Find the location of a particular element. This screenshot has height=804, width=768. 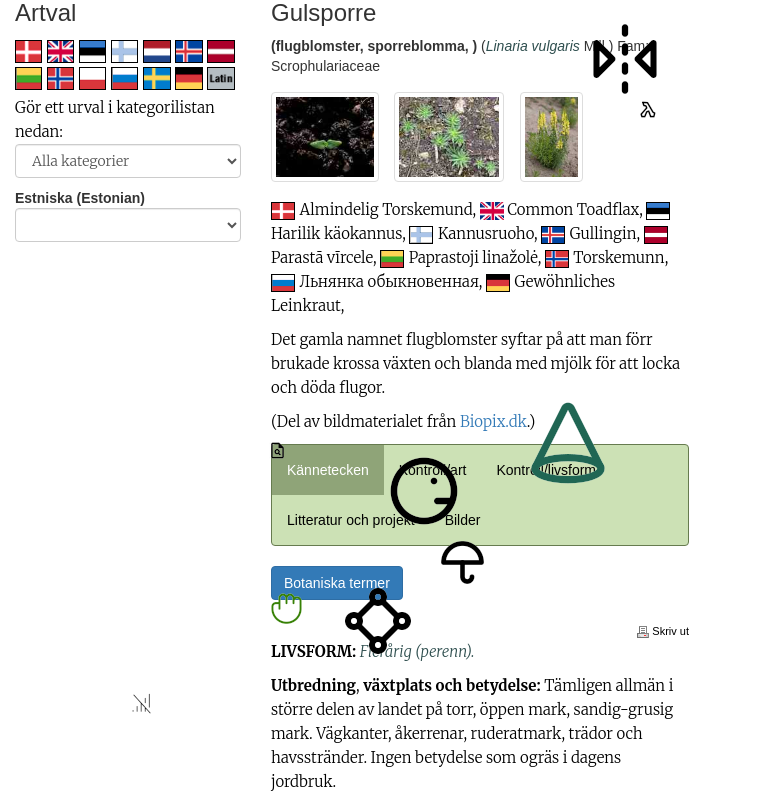

open LINQPad application is located at coordinates (647, 109).